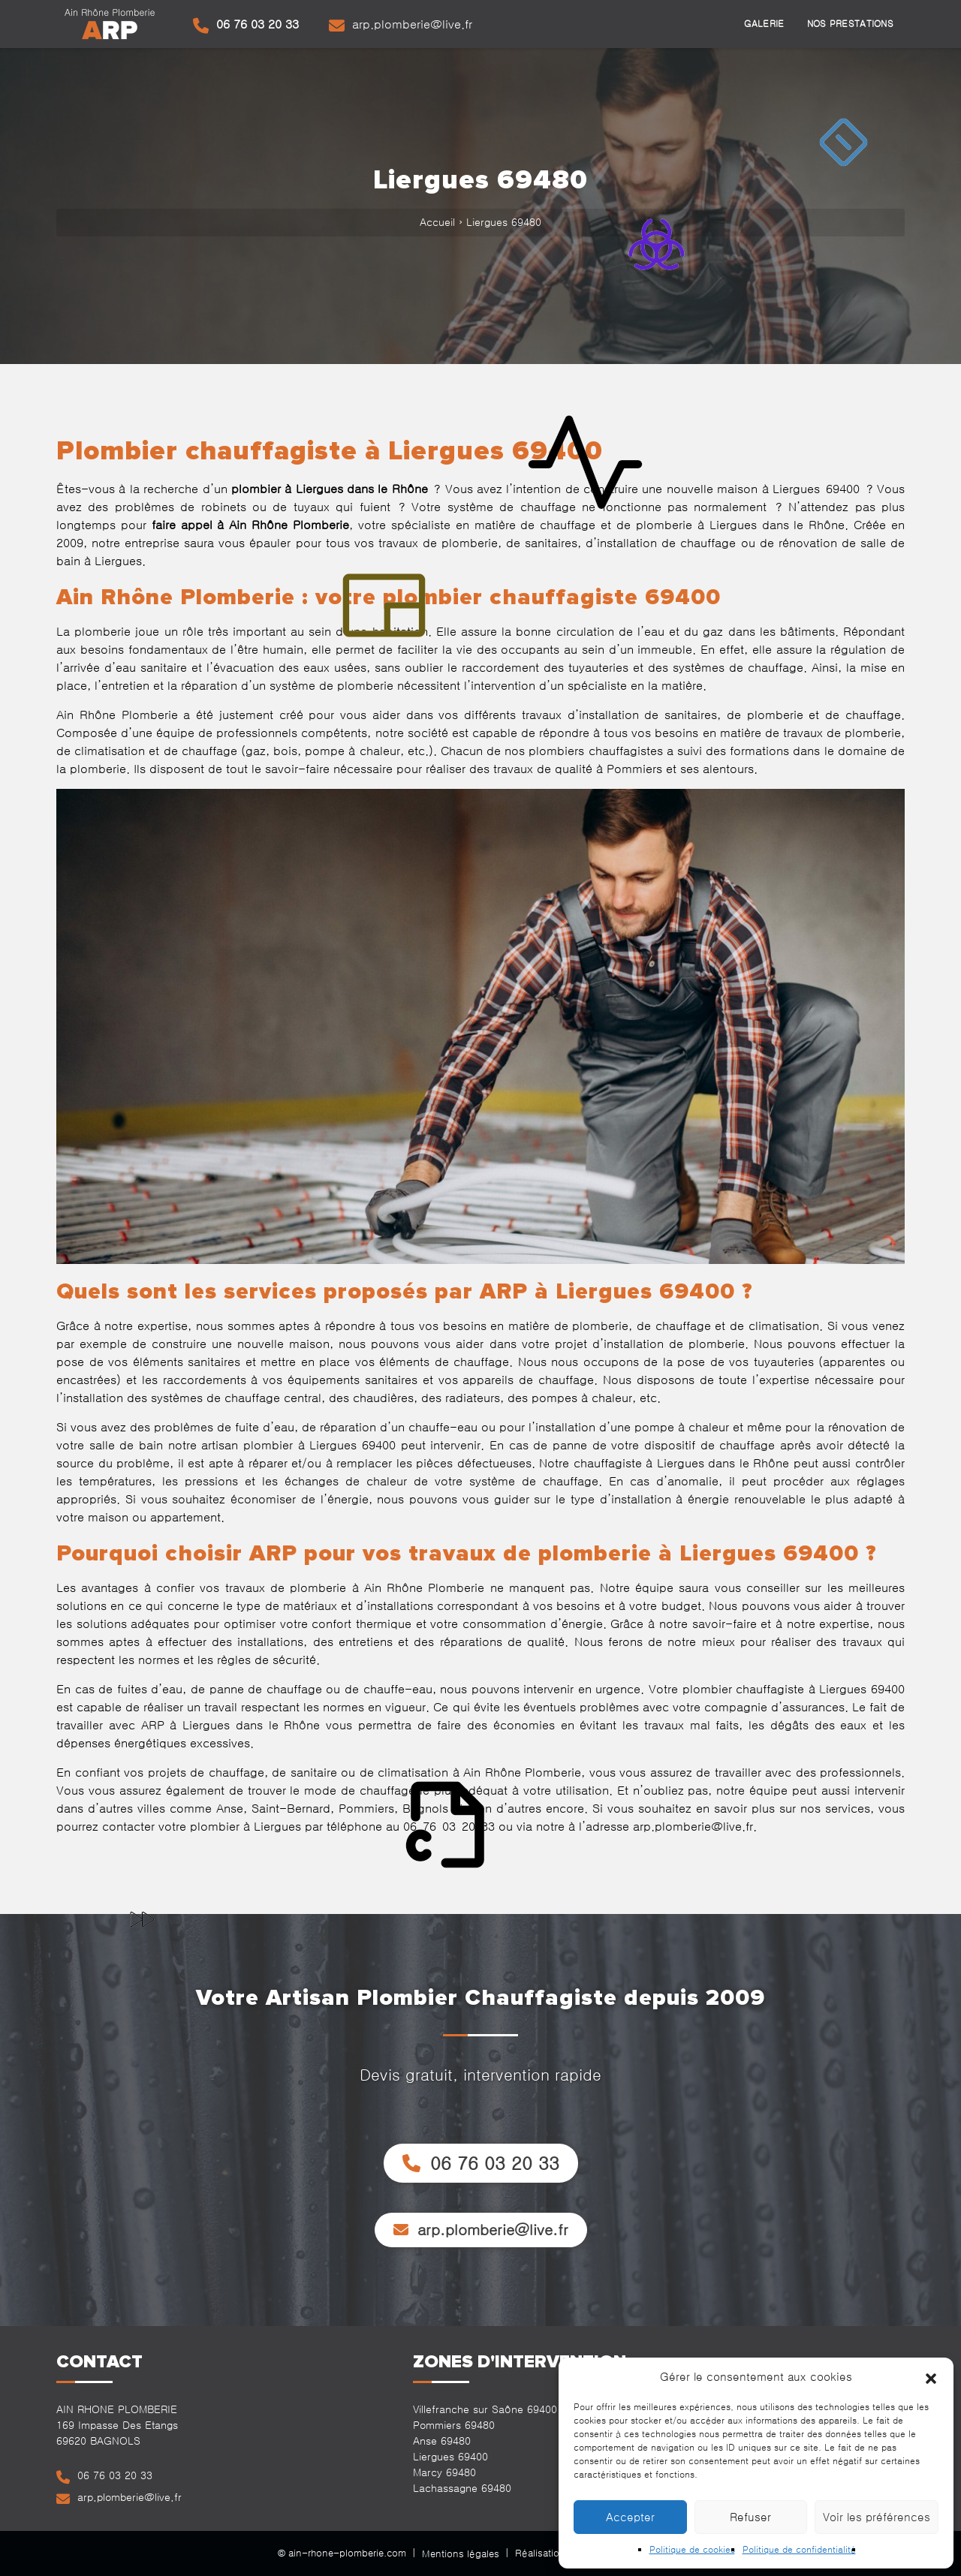  I want to click on enable picture-in-picture mode, so click(384, 605).